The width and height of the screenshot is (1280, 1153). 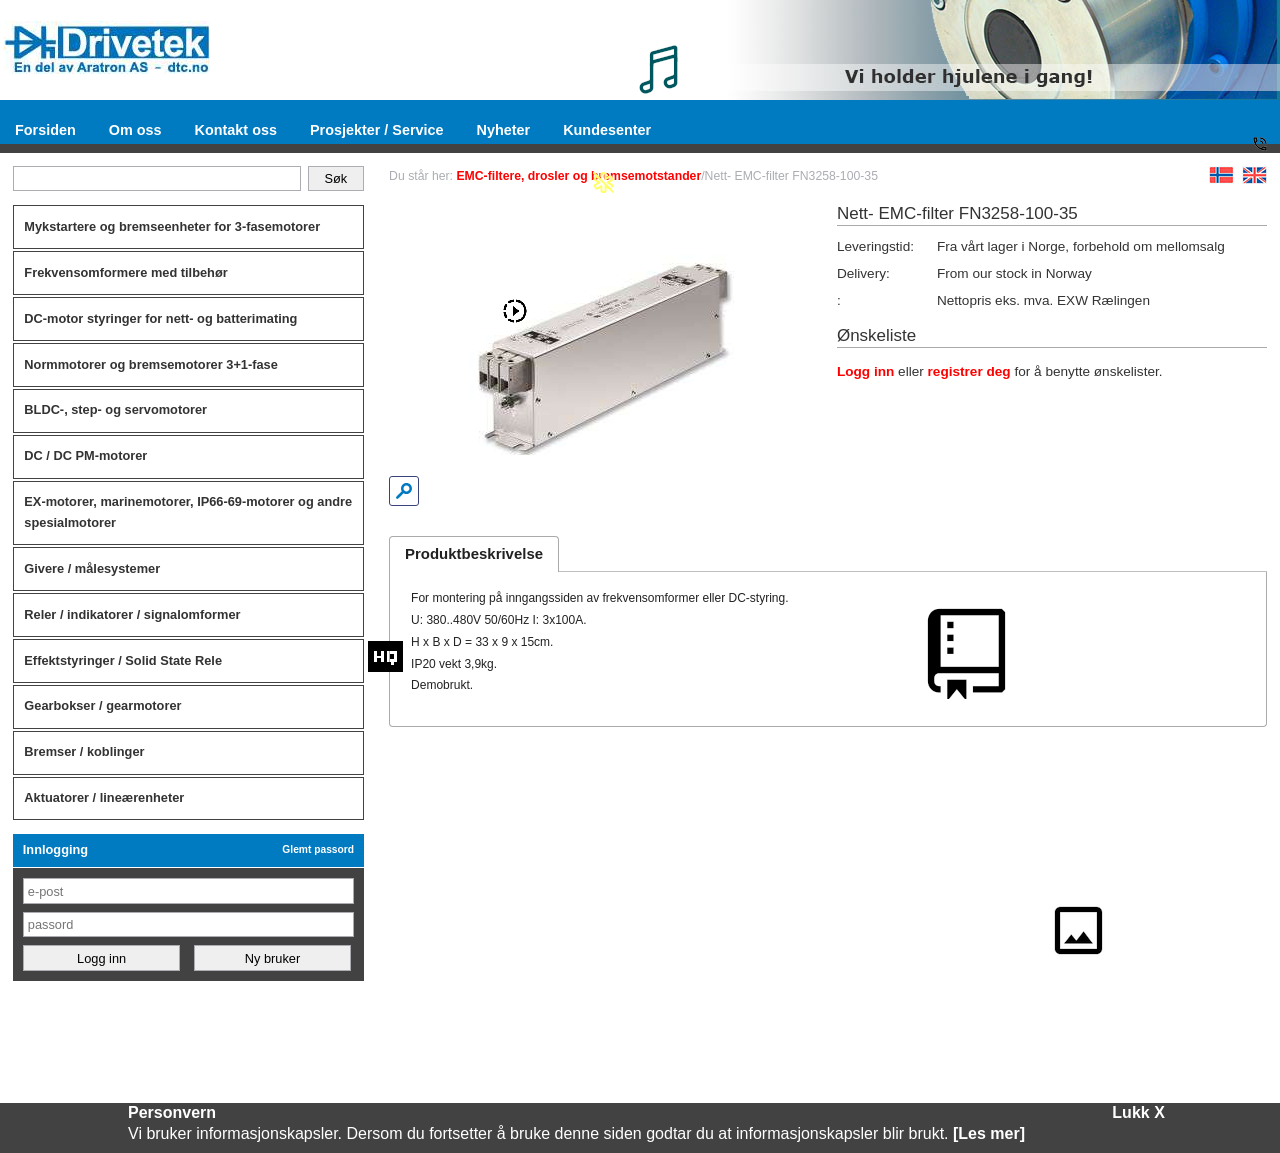 I want to click on indicates an active phone call in progress, so click(x=1260, y=144).